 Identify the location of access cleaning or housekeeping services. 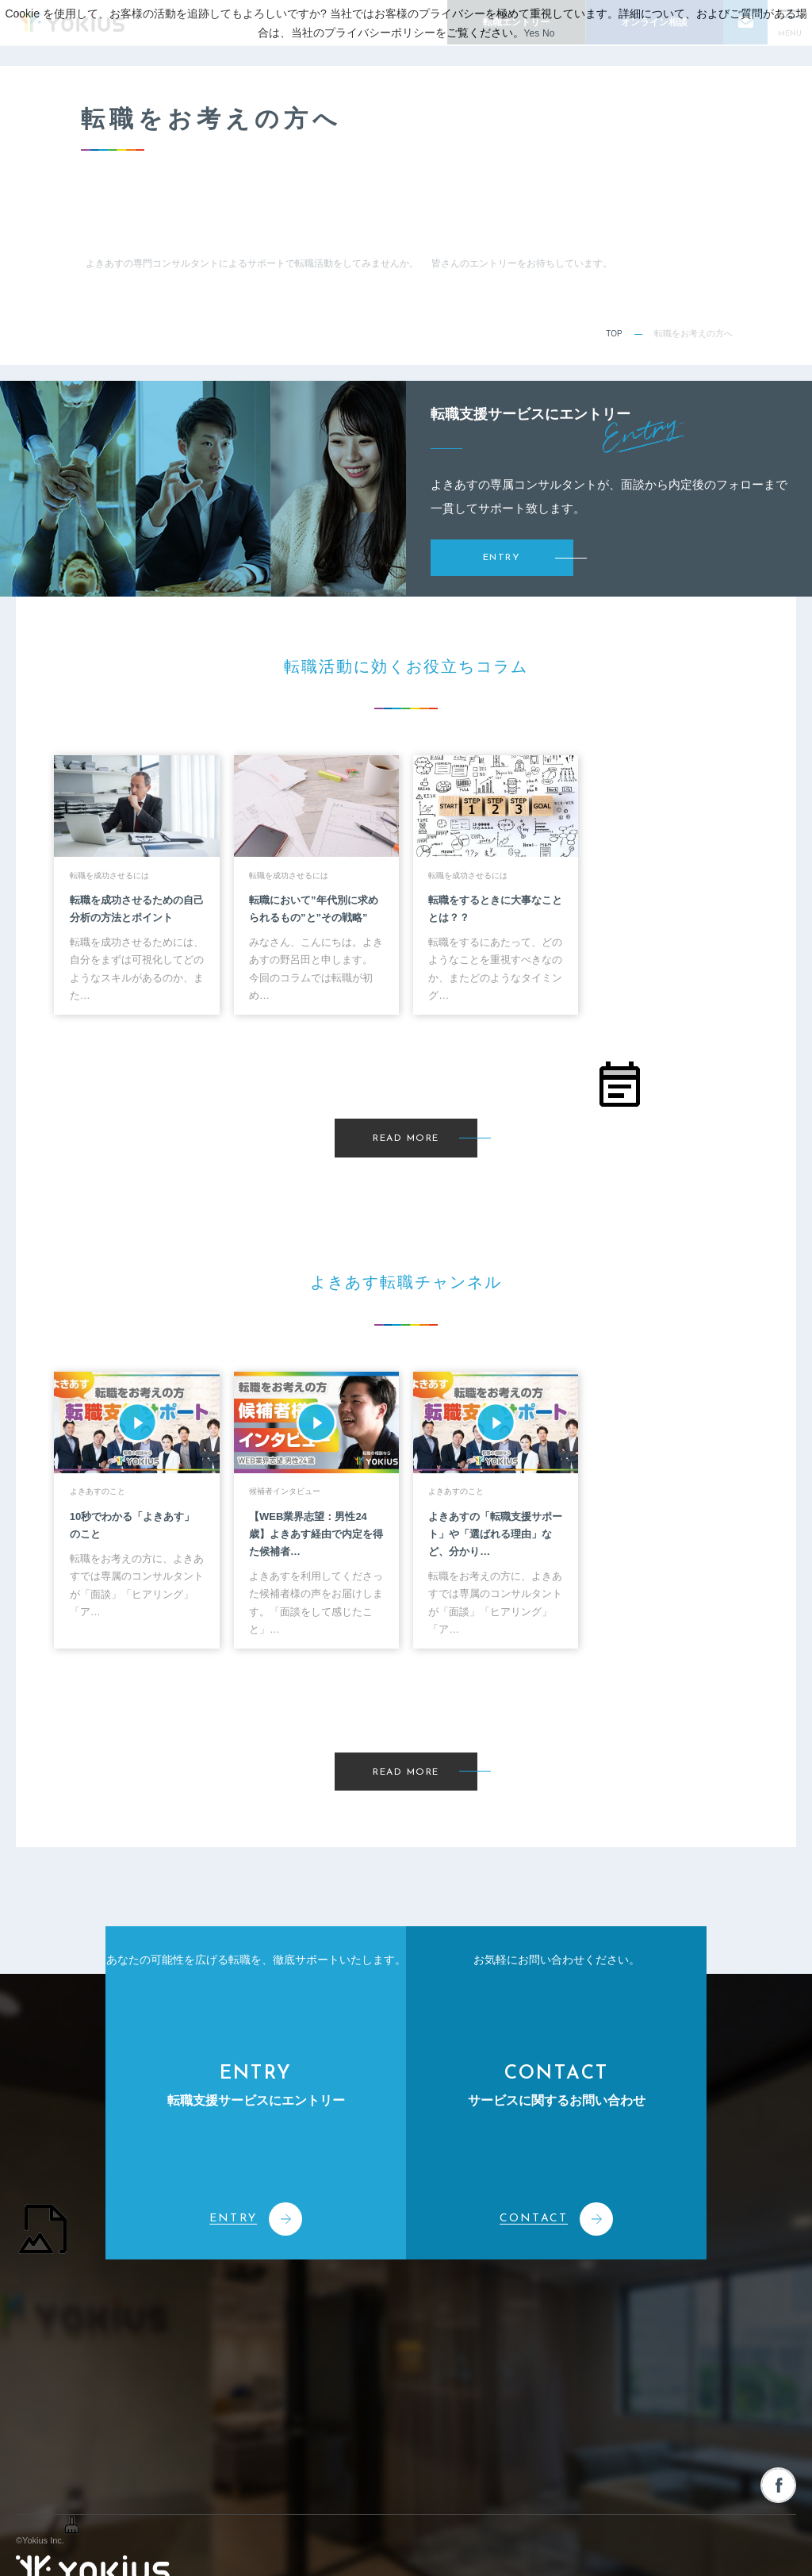
(71, 2524).